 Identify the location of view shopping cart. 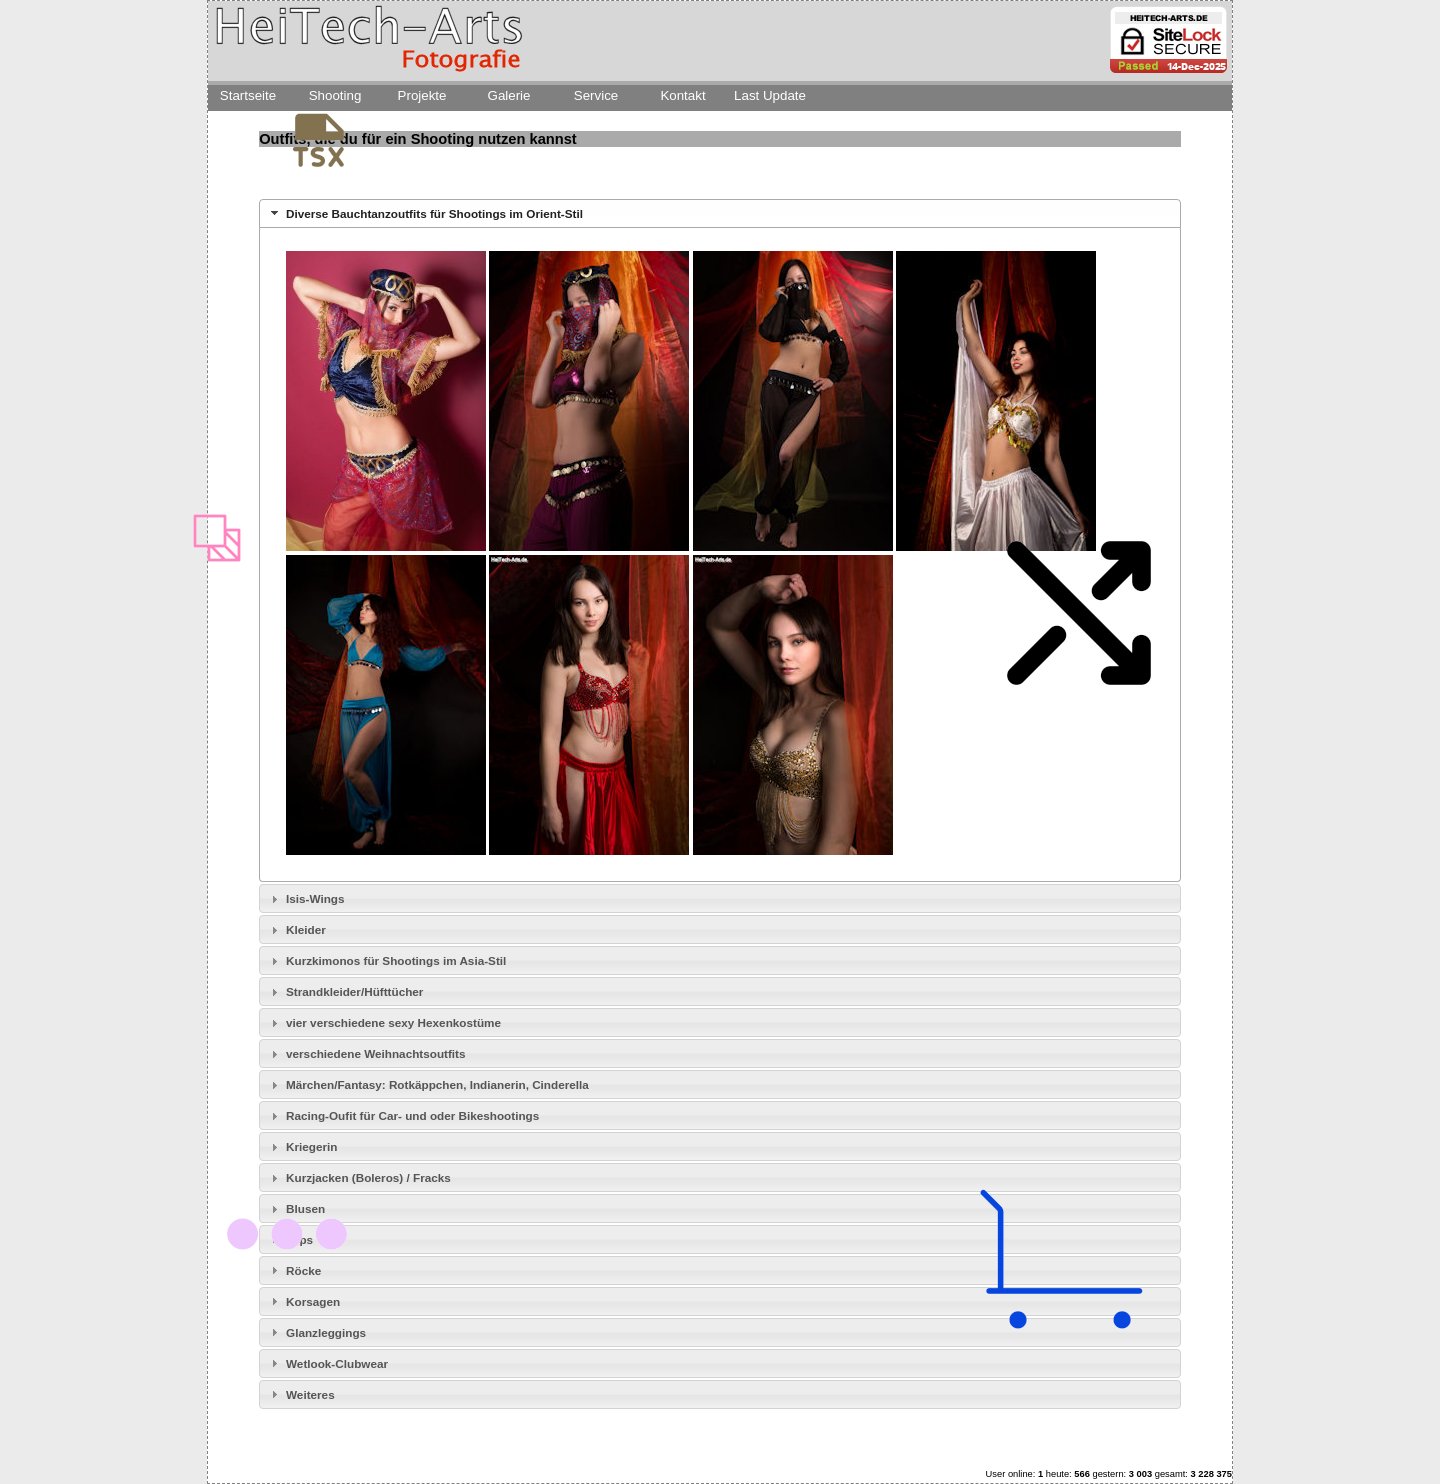
(1058, 1250).